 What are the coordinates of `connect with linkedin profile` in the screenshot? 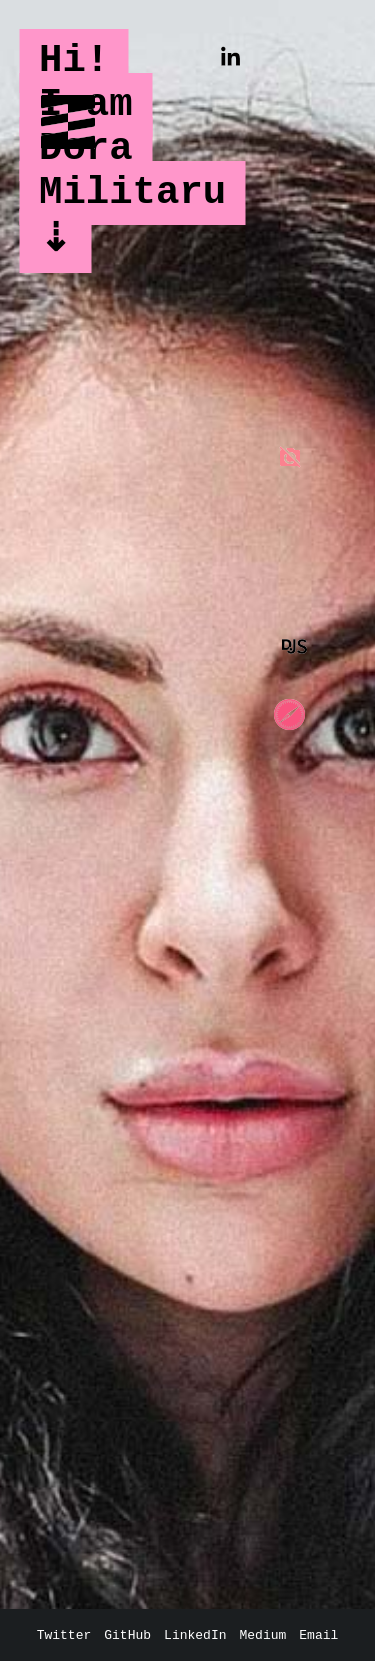 It's located at (230, 57).